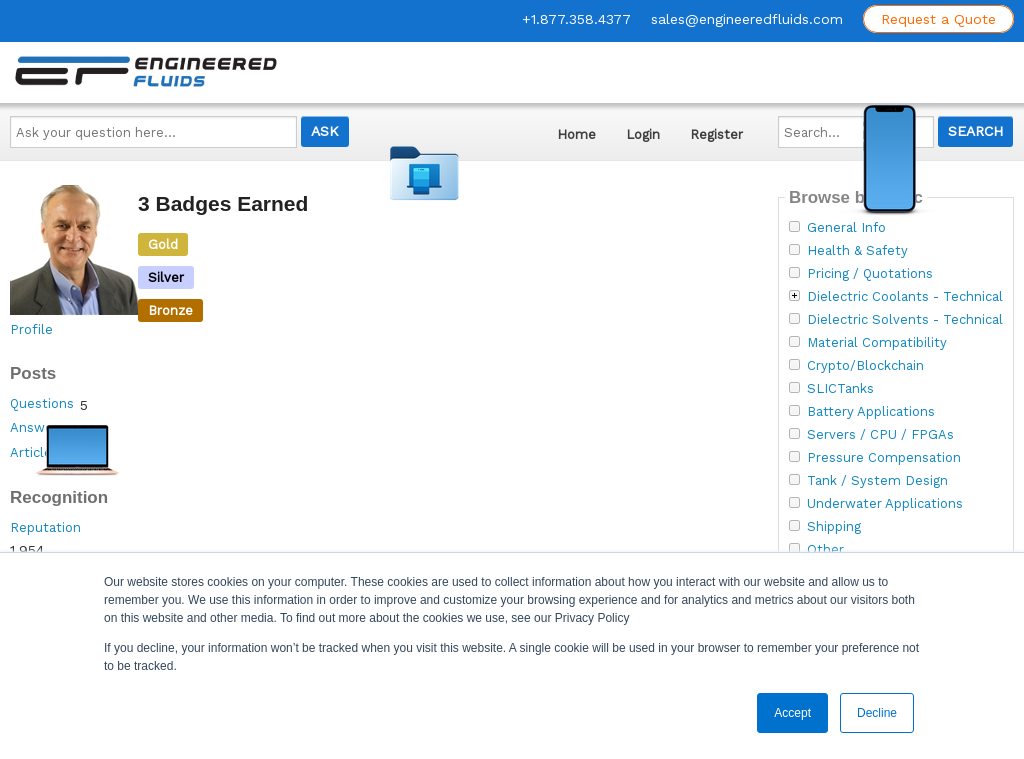 The height and width of the screenshot is (759, 1024). What do you see at coordinates (77, 442) in the screenshot?
I see `represents this macbook in system preferences or device settings` at bounding box center [77, 442].